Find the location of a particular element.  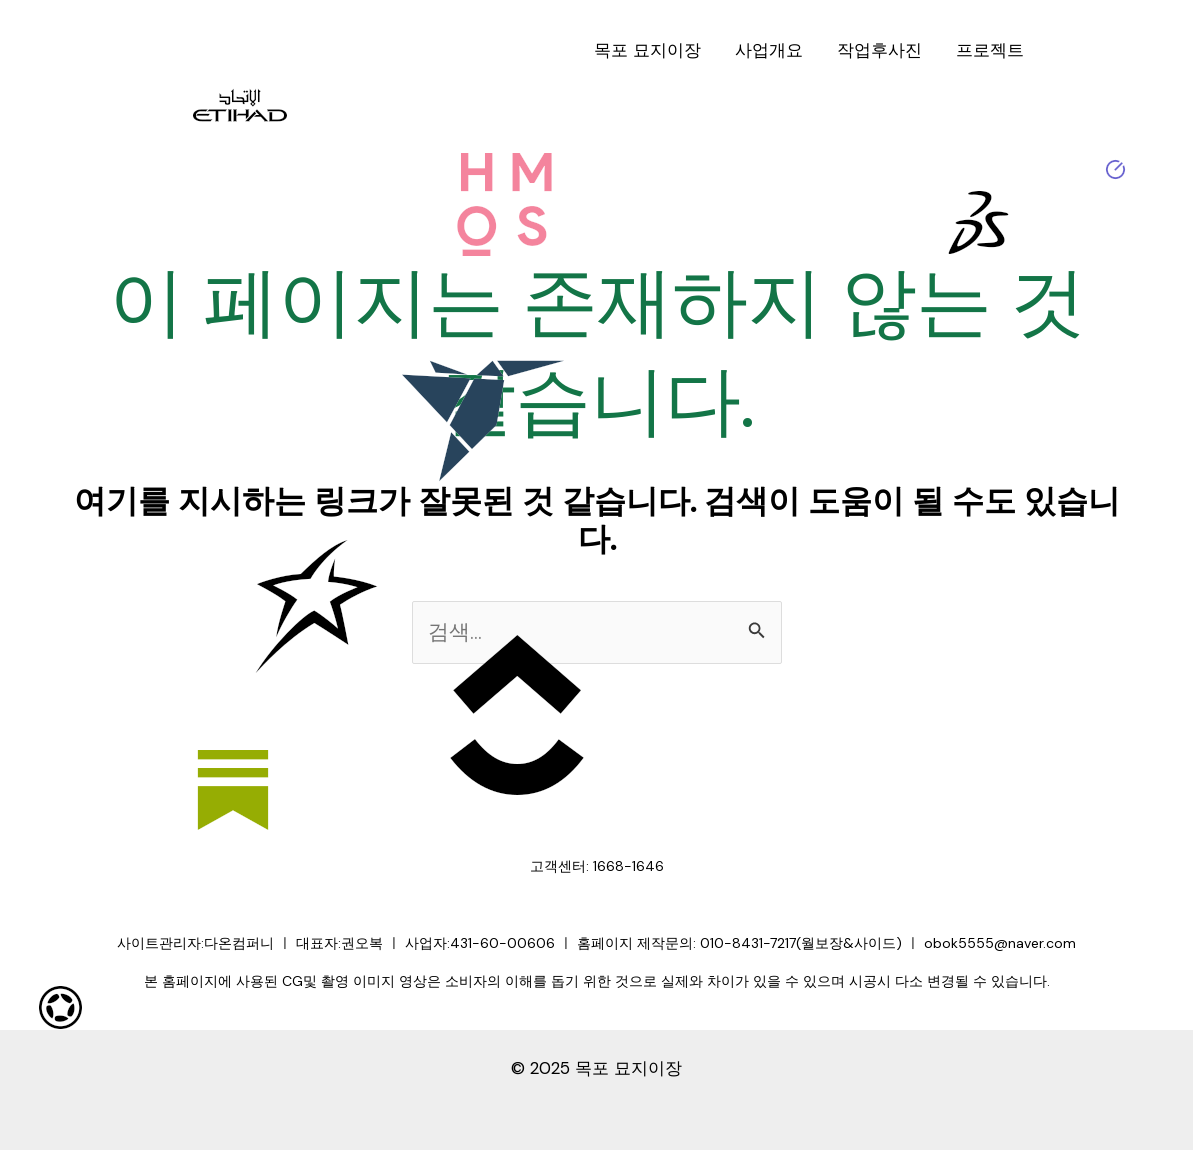

open clickup app is located at coordinates (517, 715).